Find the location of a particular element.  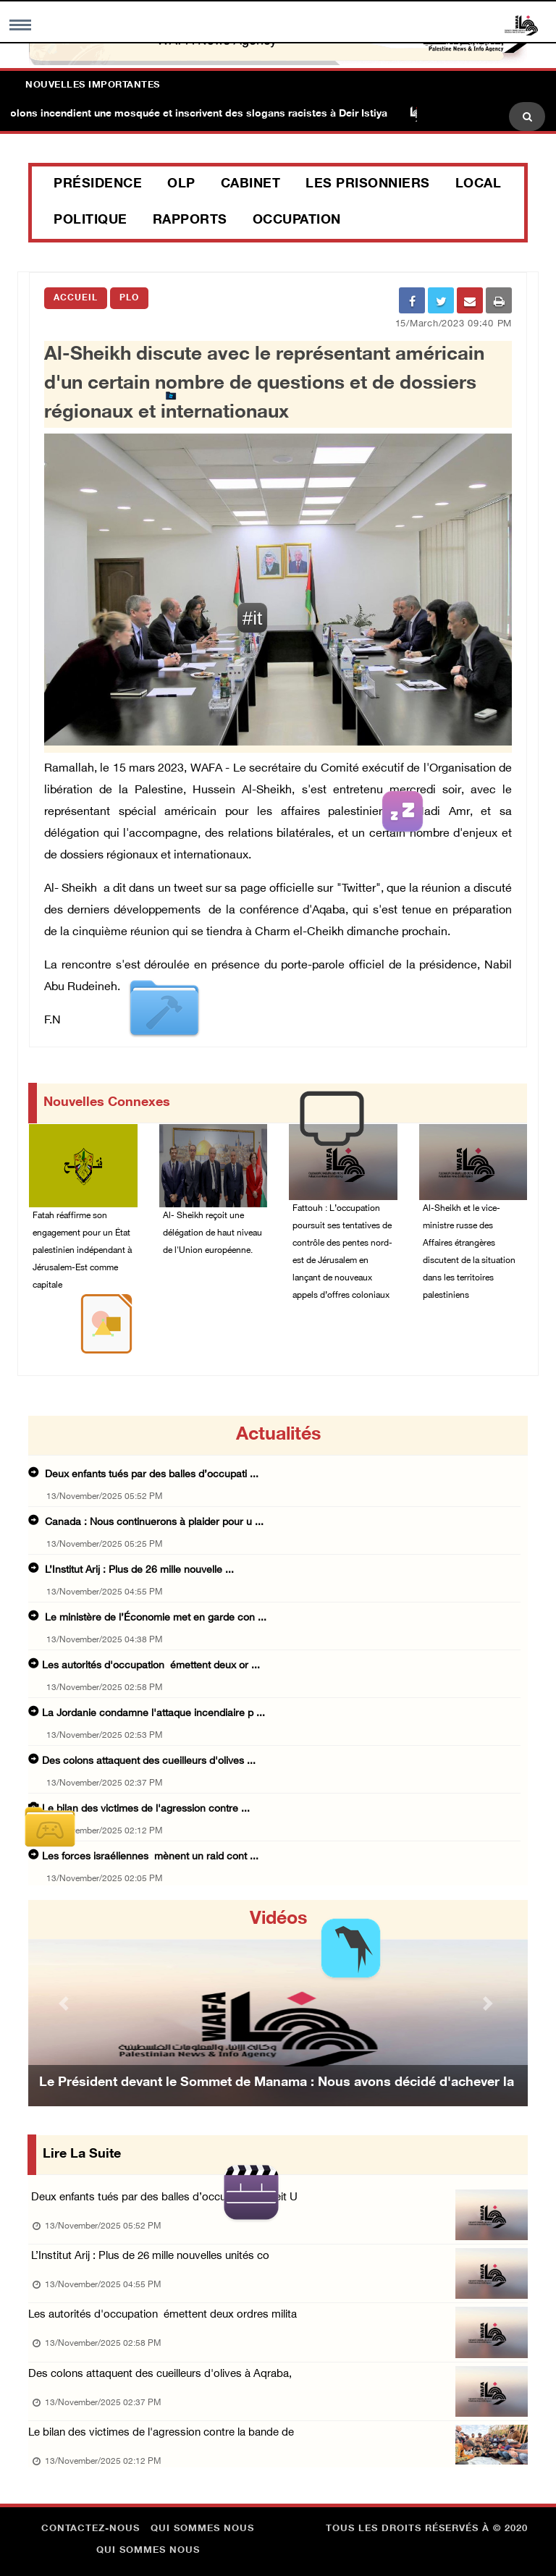

open a libreoffice draw document is located at coordinates (106, 1324).